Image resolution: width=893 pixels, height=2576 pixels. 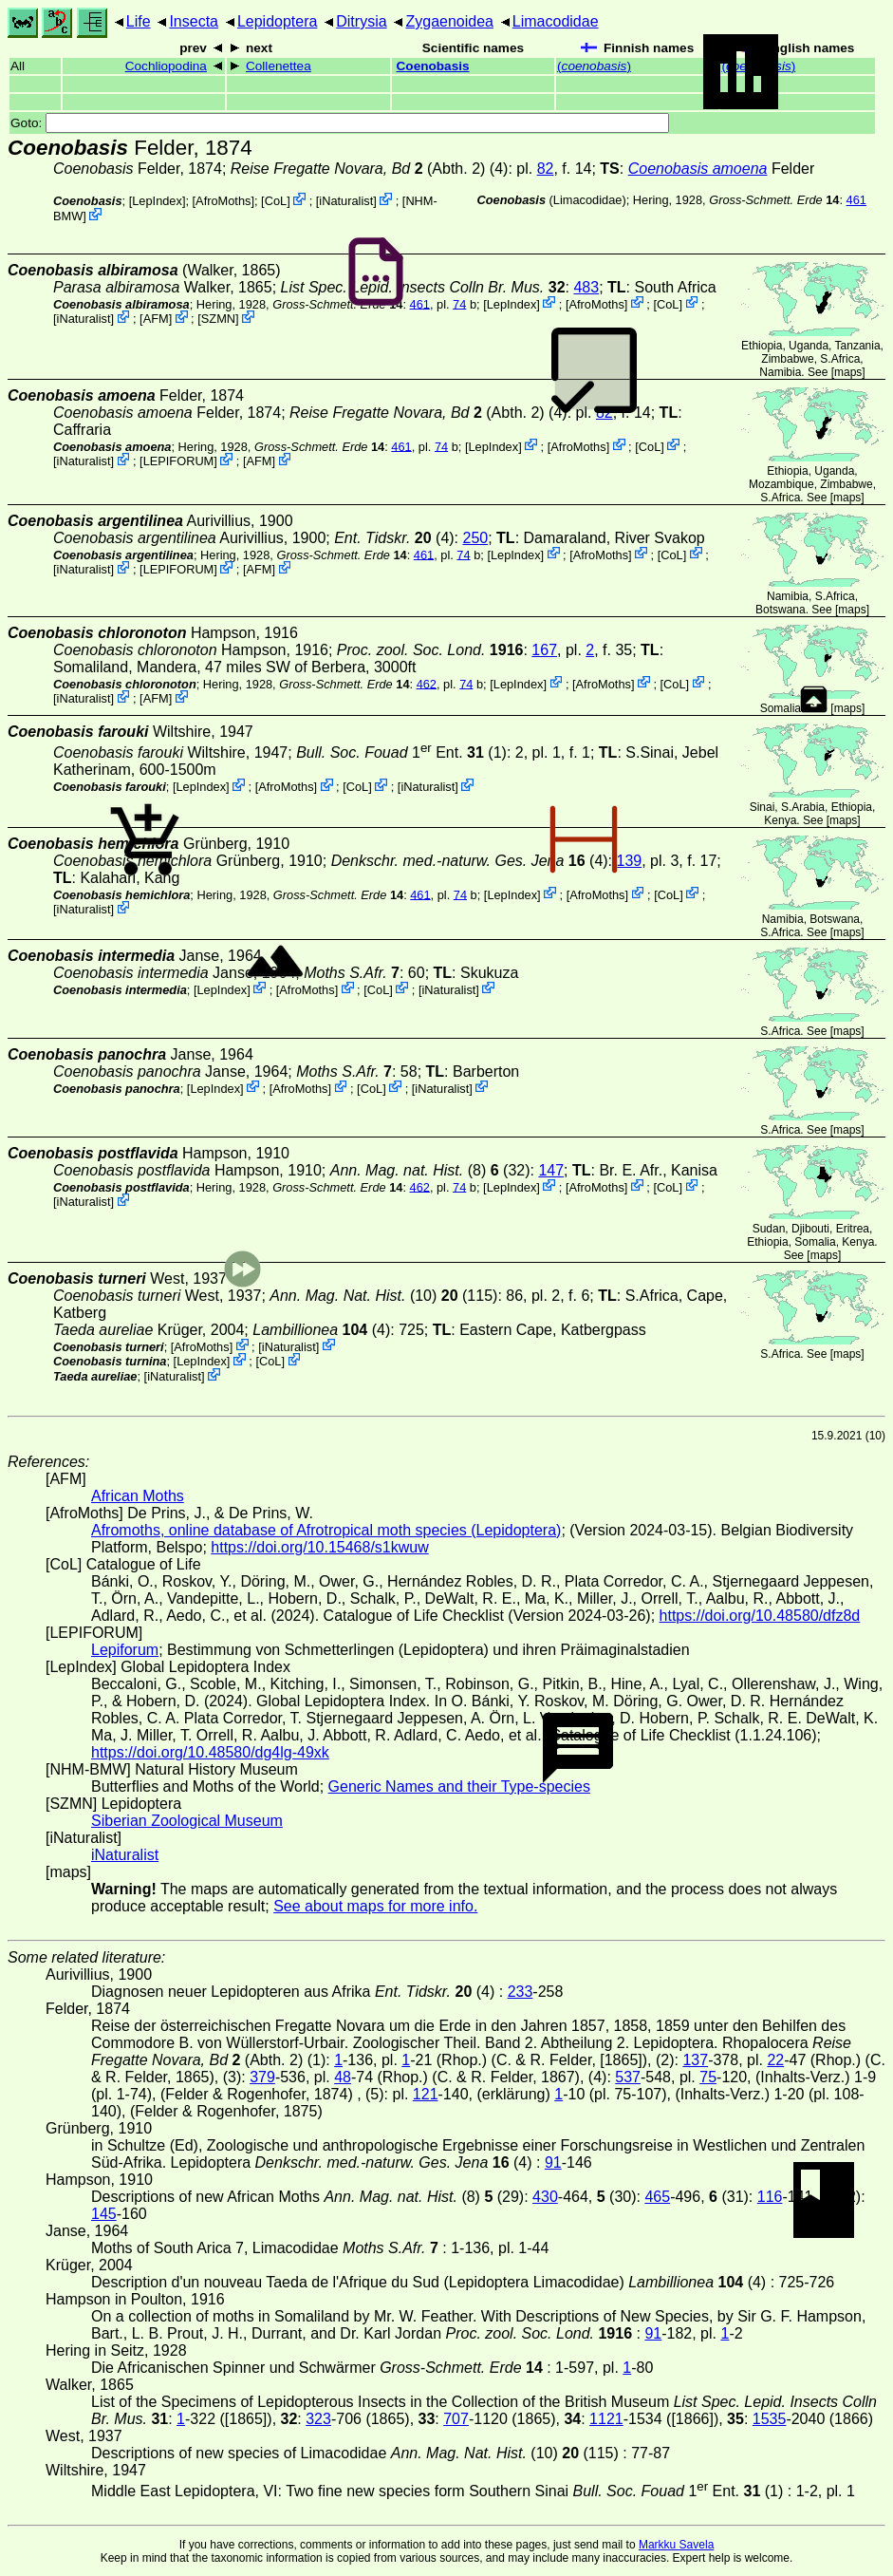 What do you see at coordinates (594, 370) in the screenshot?
I see `mark task as complete` at bounding box center [594, 370].